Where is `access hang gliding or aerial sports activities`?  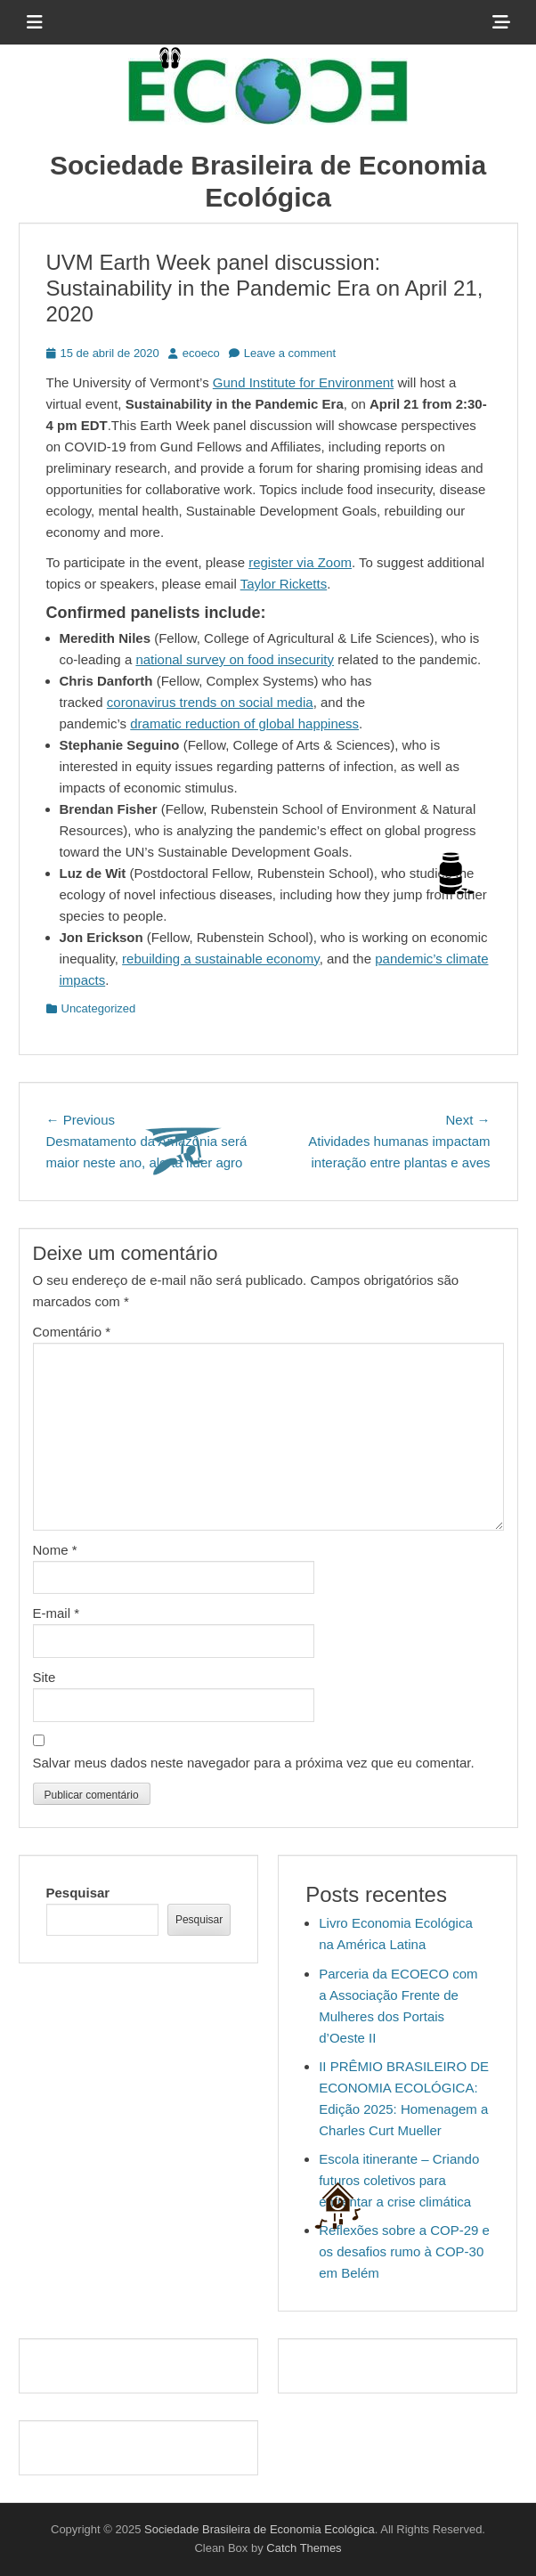 access hang gliding or aerial sports activities is located at coordinates (183, 1151).